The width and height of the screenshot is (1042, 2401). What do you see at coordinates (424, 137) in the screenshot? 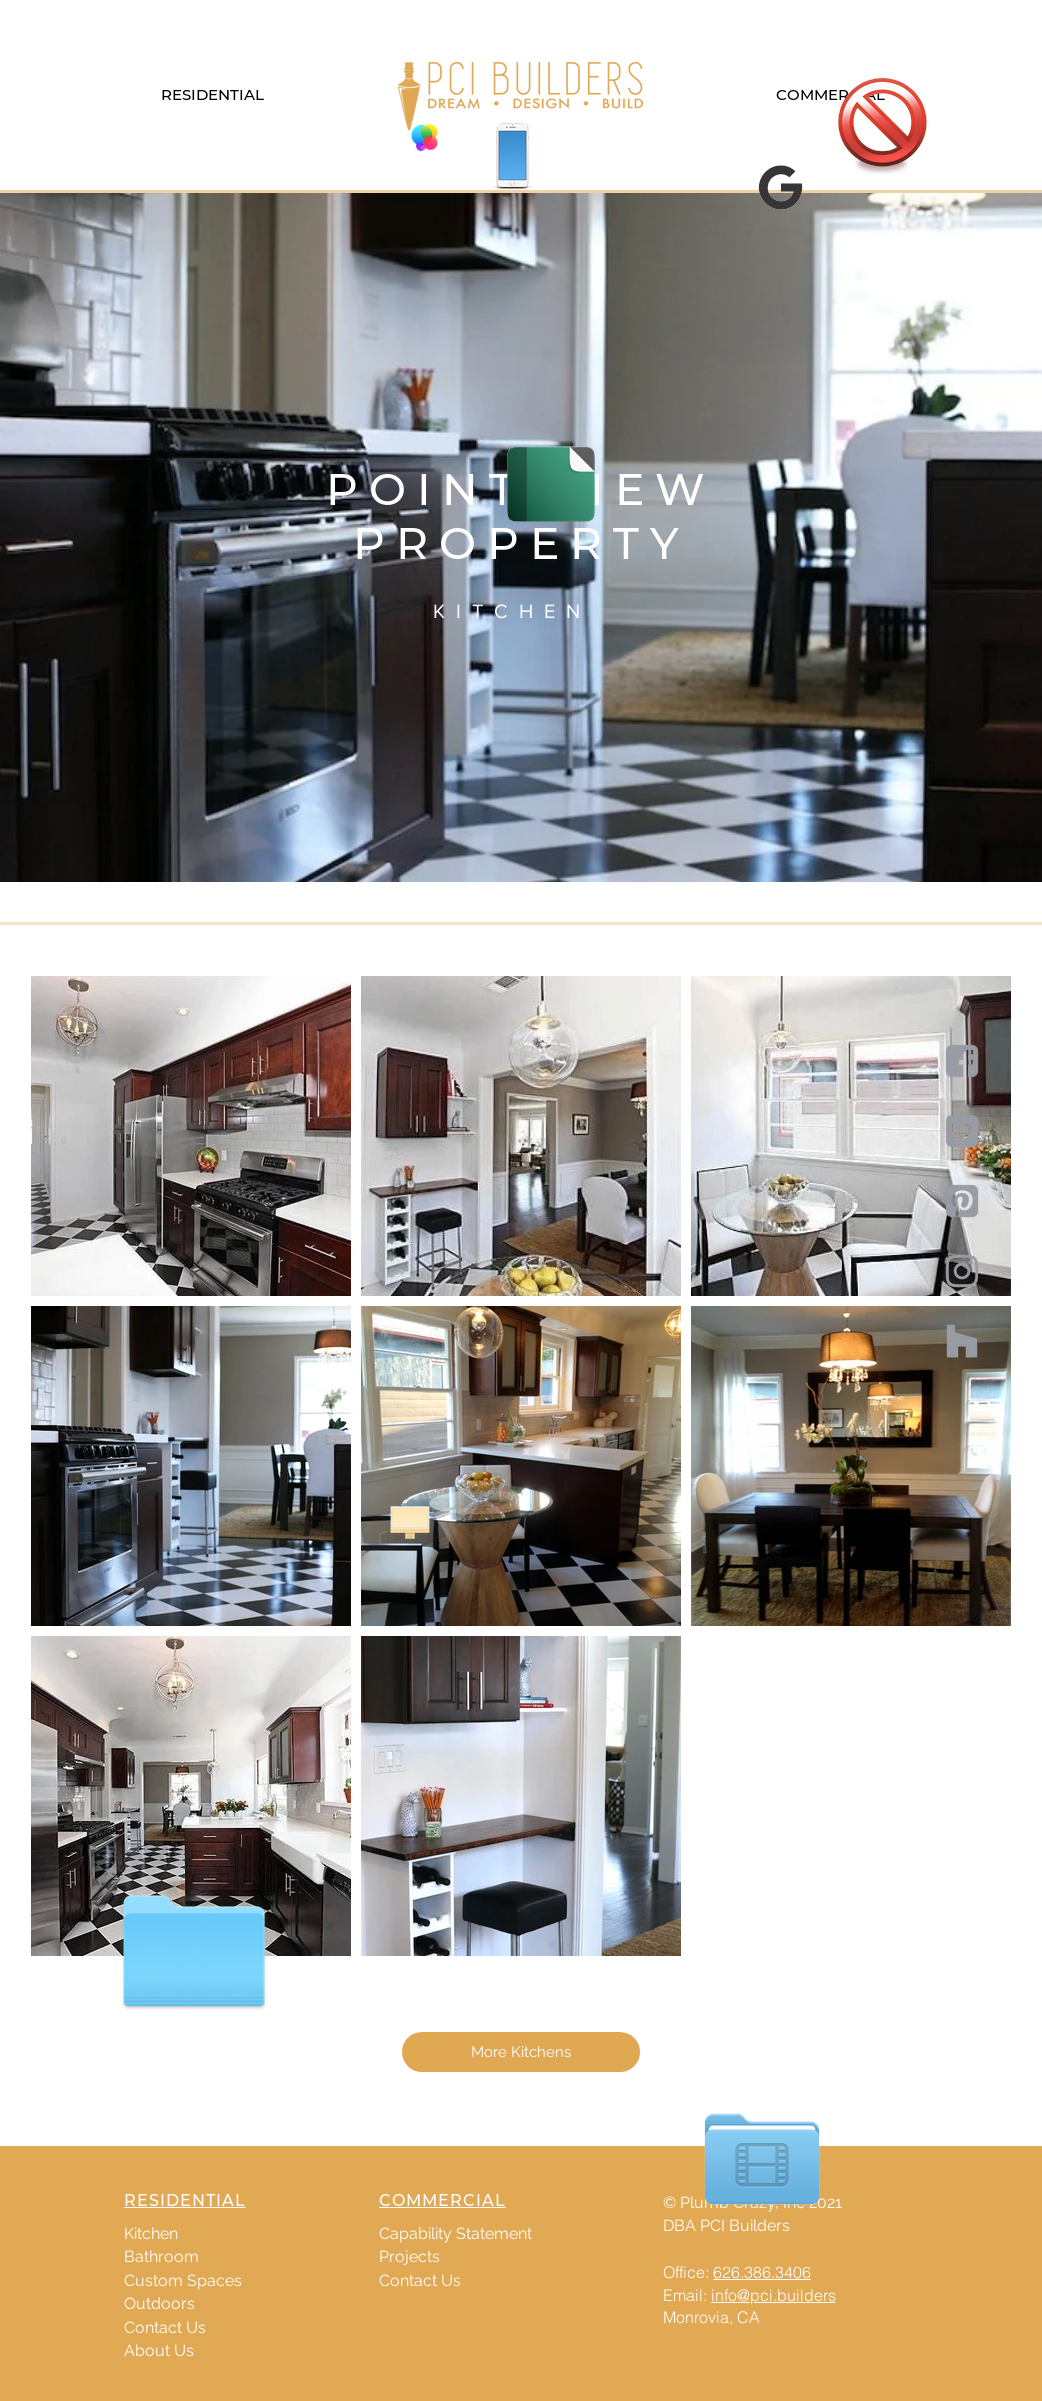
I see `open Game Center app` at bounding box center [424, 137].